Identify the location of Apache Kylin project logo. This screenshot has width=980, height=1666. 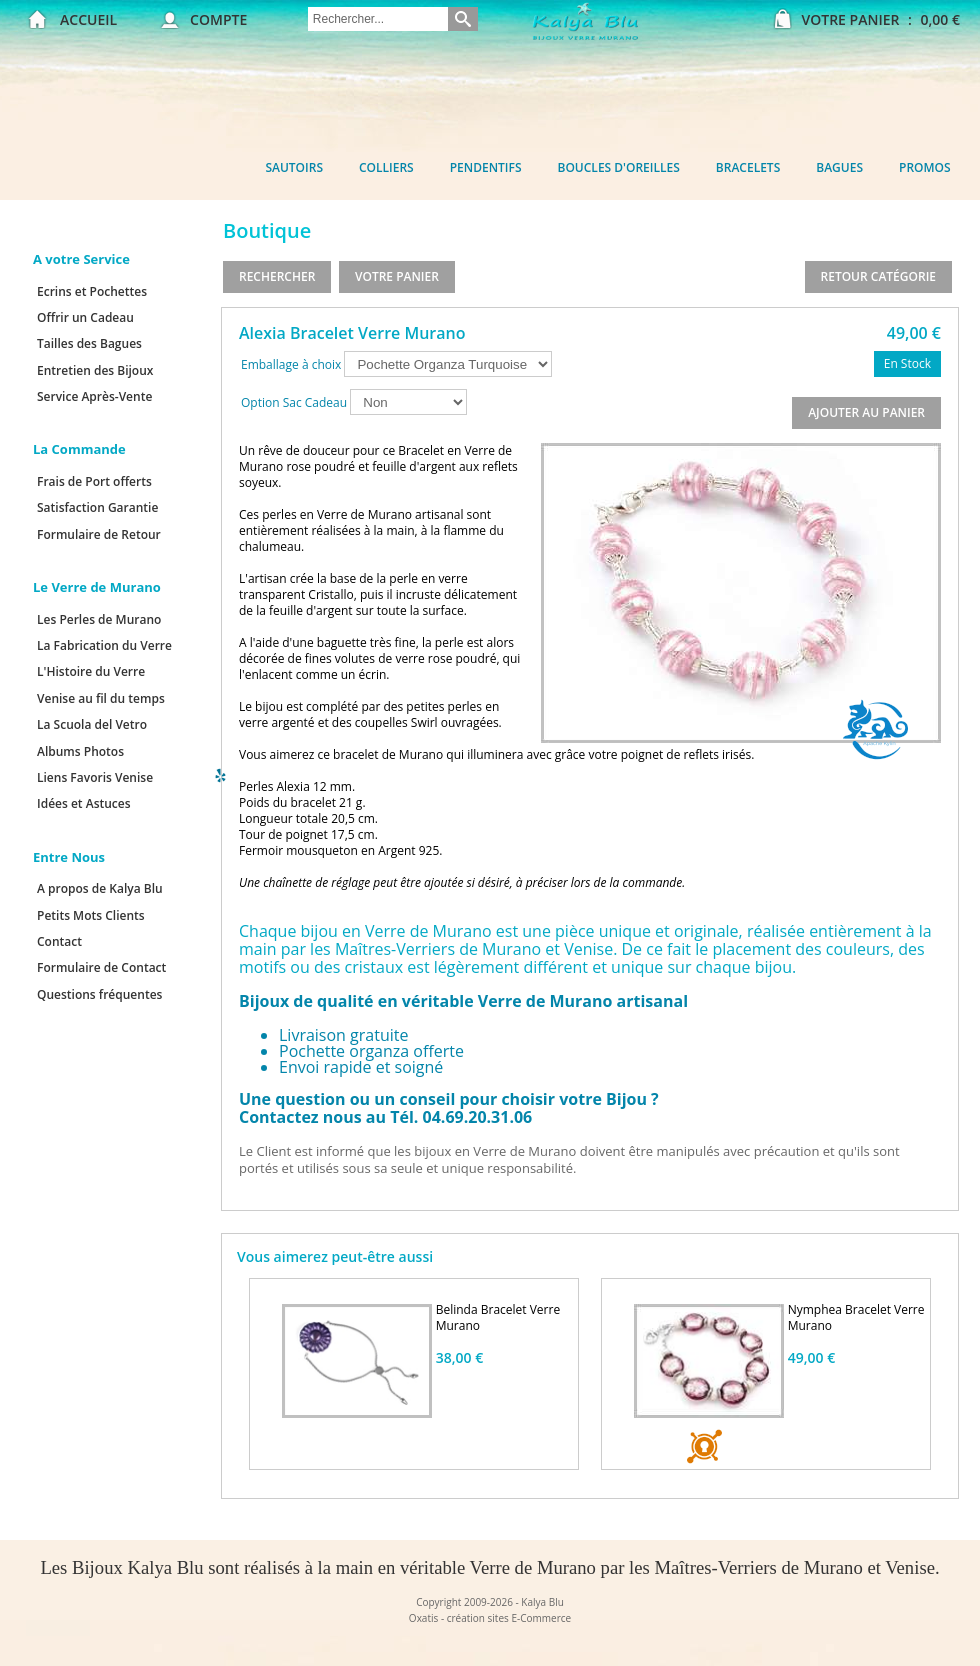
(875, 729).